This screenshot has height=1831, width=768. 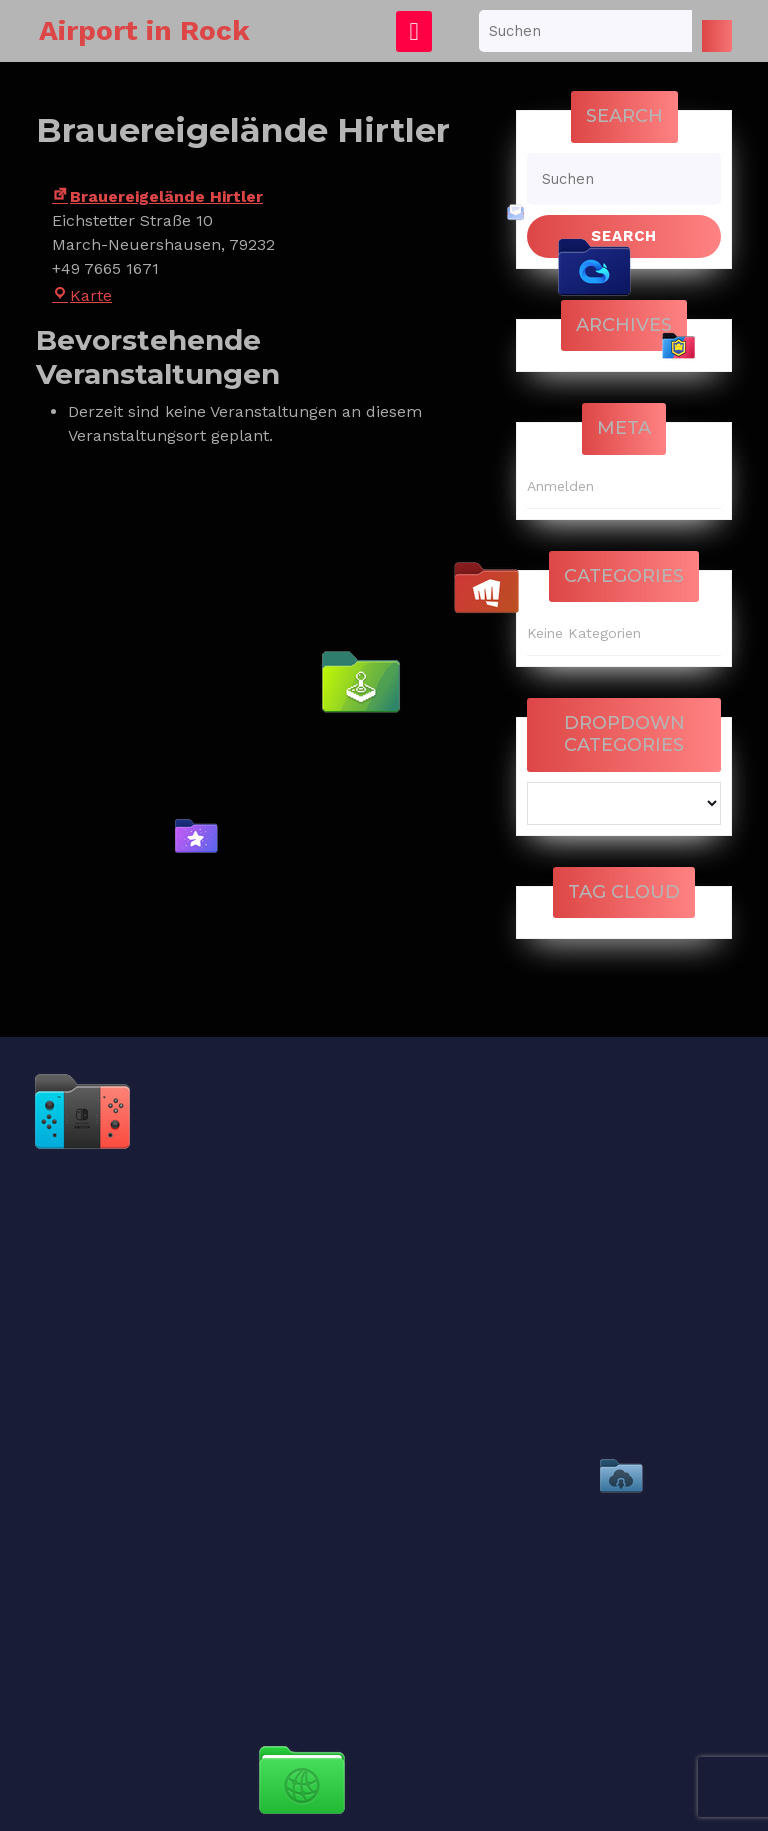 What do you see at coordinates (515, 212) in the screenshot?
I see `indicates a message has been read` at bounding box center [515, 212].